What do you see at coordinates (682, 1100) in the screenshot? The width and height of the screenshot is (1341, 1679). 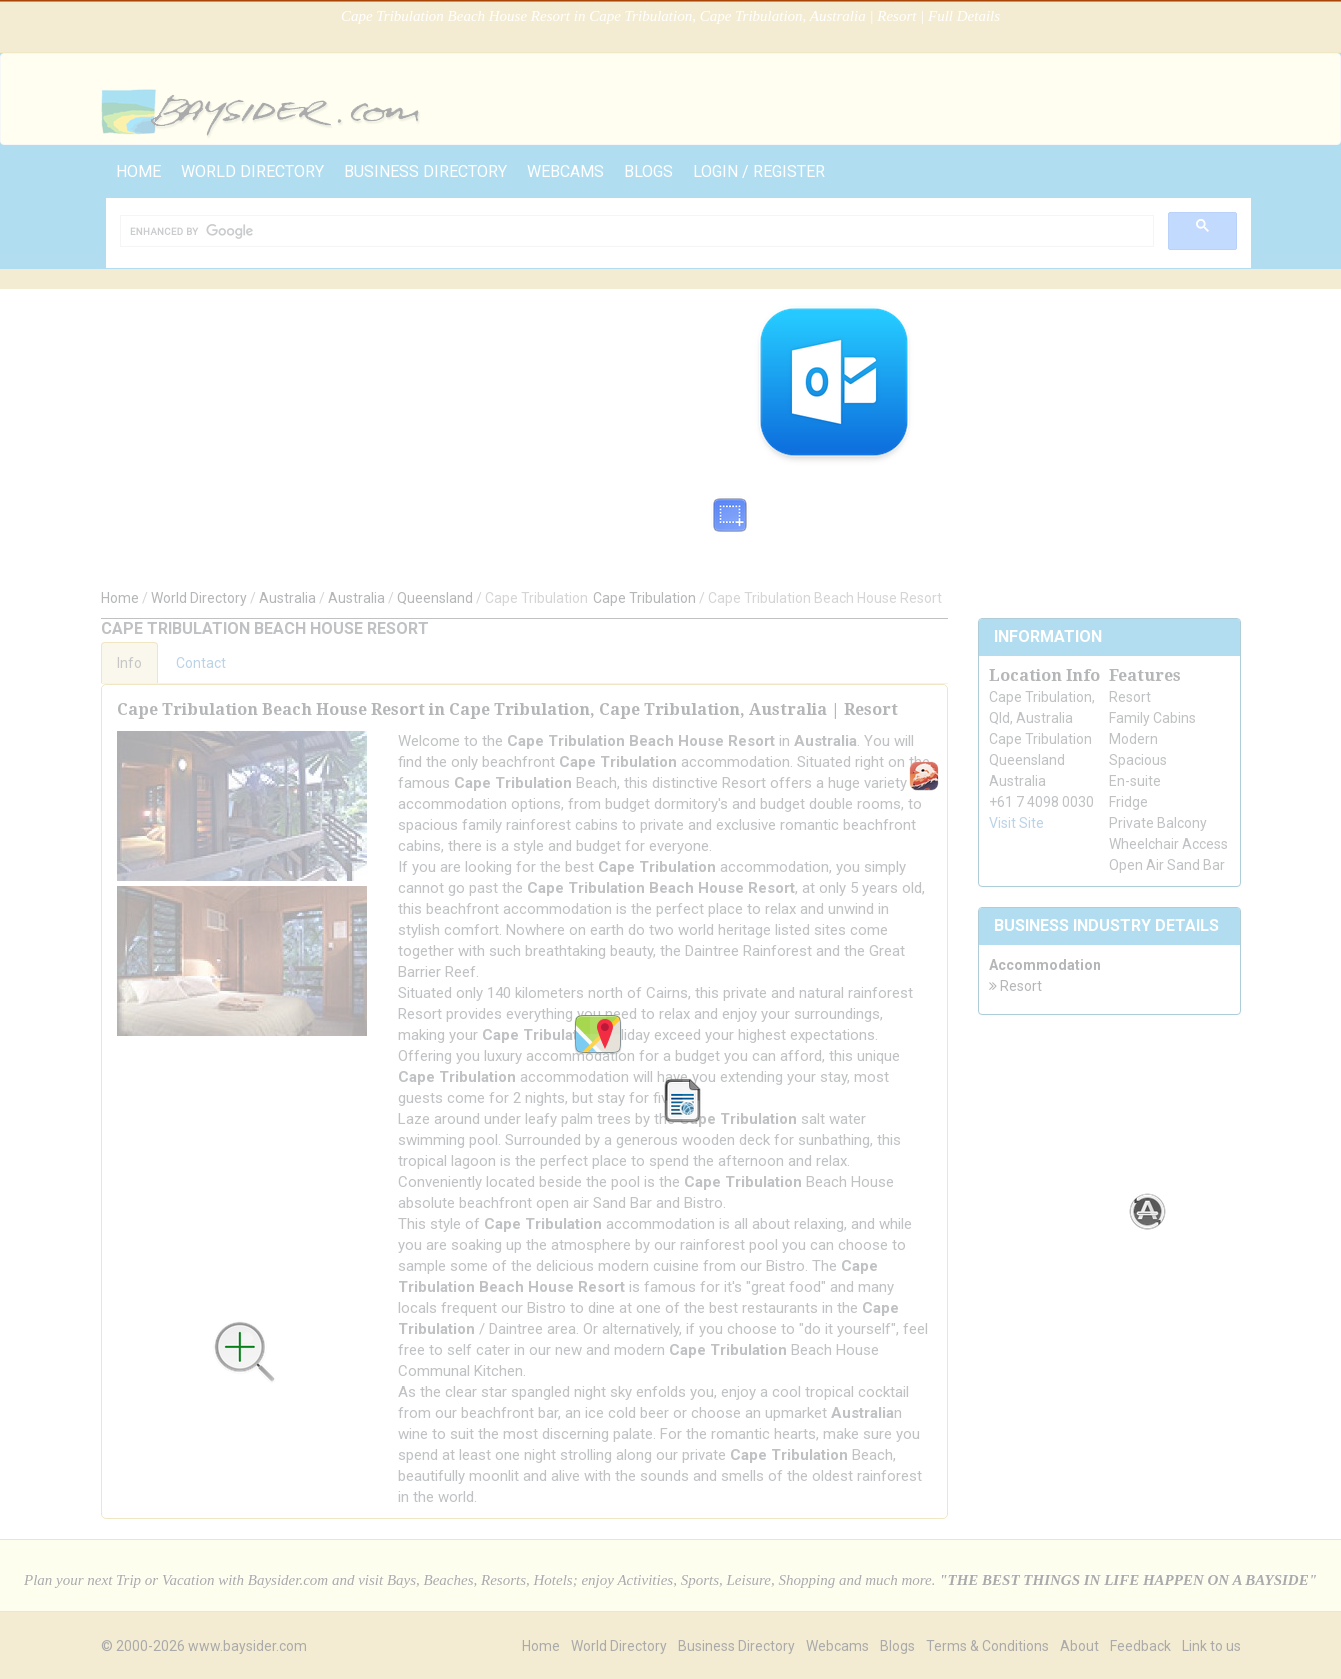 I see `open a web template document file` at bounding box center [682, 1100].